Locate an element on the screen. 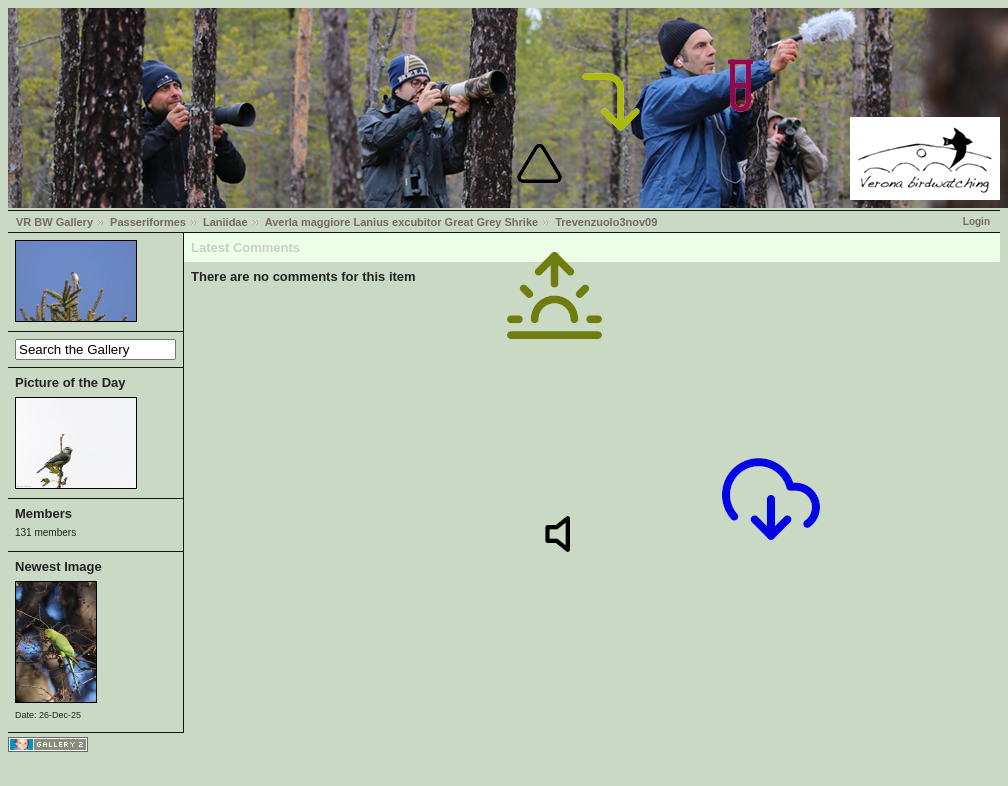 The image size is (1008, 786). move item to the right and down is located at coordinates (611, 102).